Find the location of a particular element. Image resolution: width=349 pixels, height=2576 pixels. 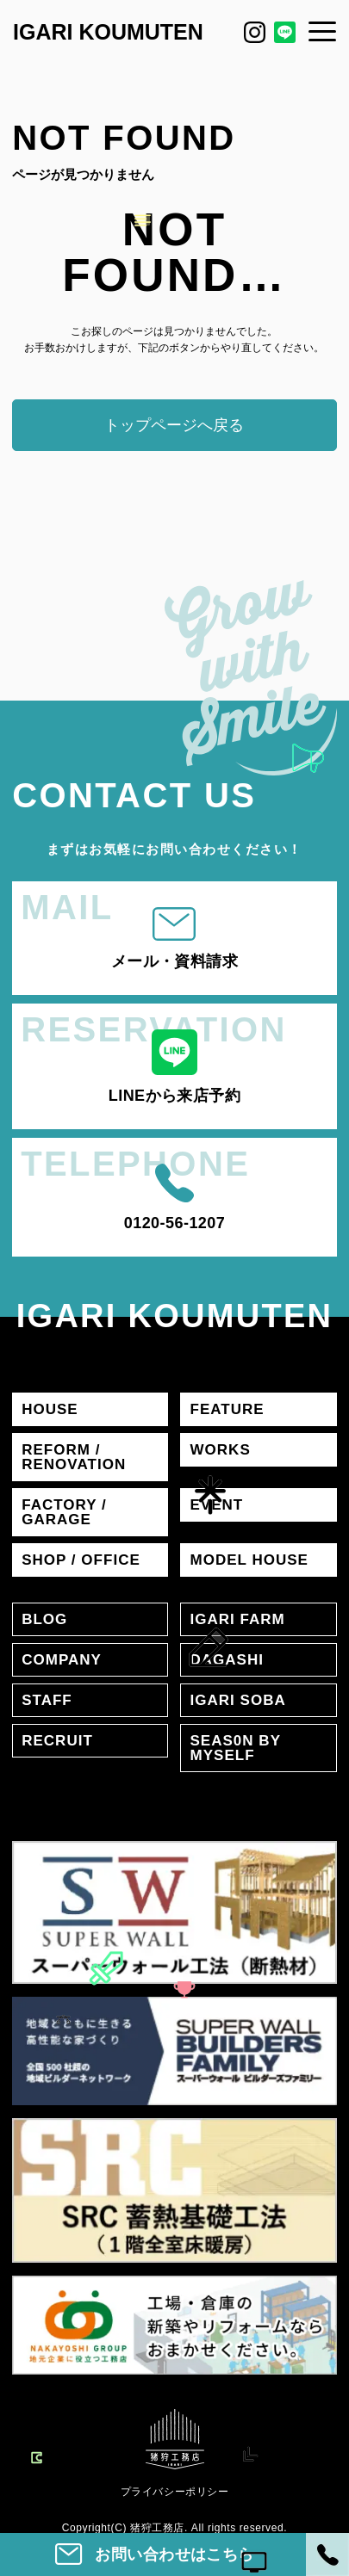

edit text or content is located at coordinates (208, 1648).